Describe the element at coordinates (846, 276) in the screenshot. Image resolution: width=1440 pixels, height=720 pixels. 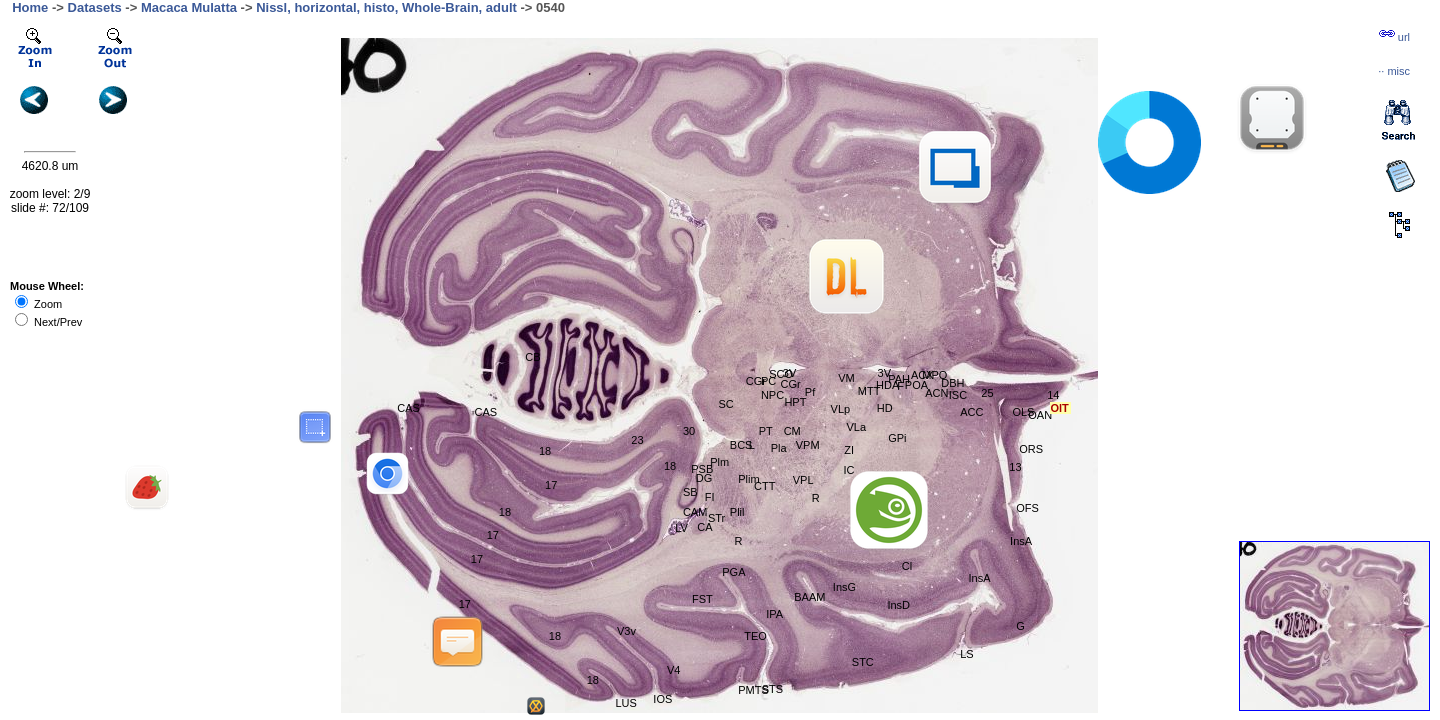
I see `launch dying light game` at that location.